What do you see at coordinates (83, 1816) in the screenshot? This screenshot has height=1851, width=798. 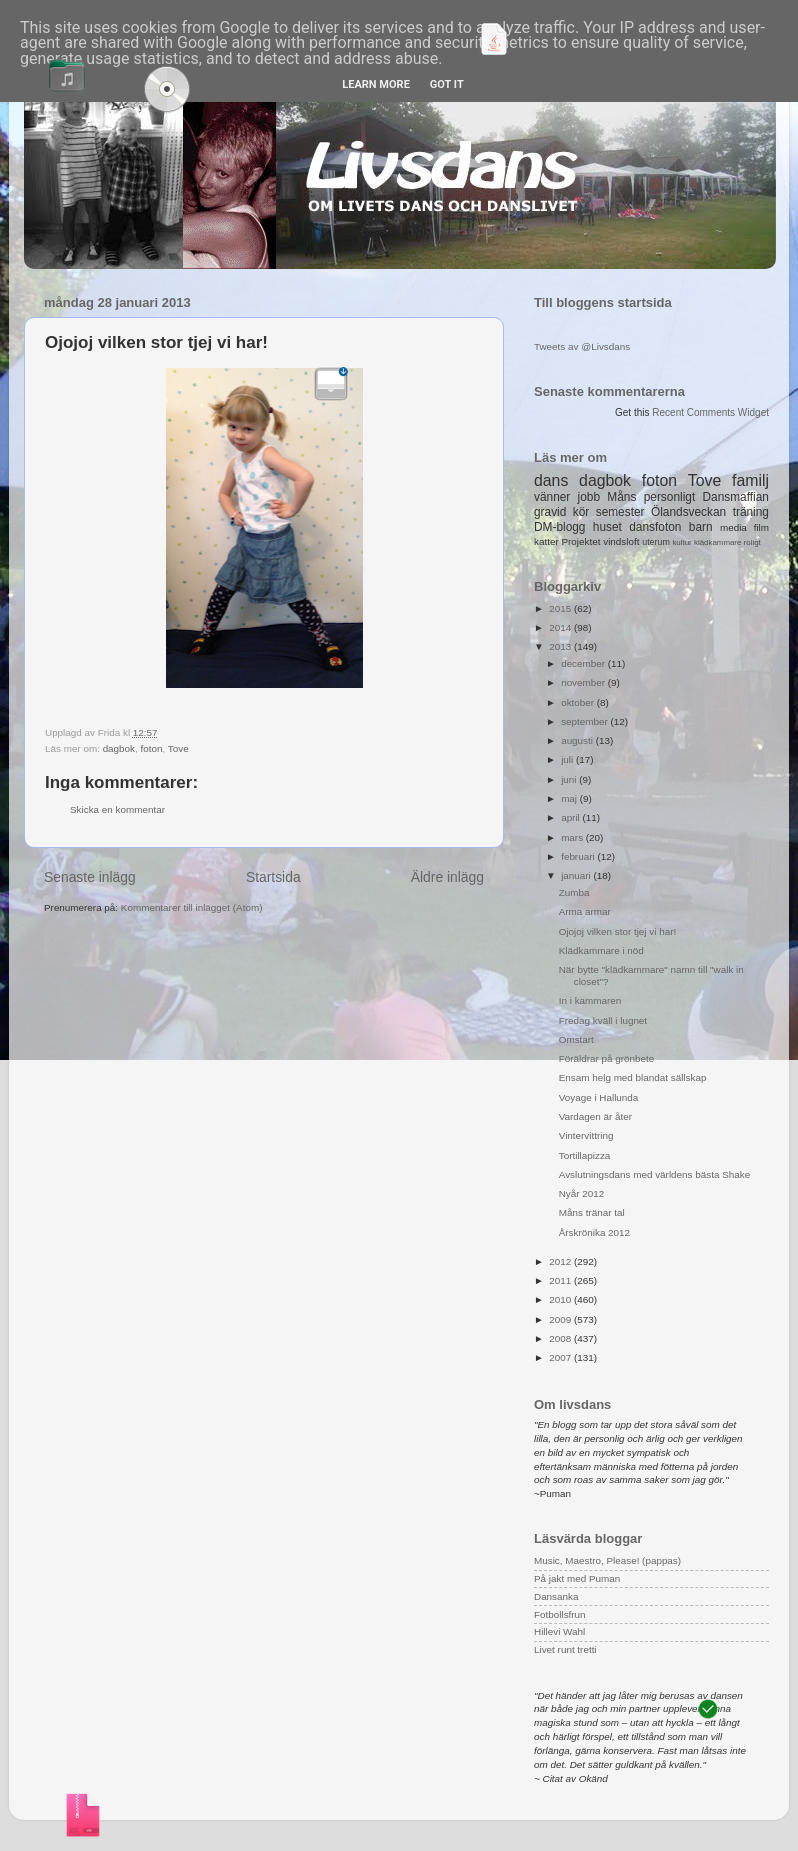 I see `a virtualbox virtual disk image file` at bounding box center [83, 1816].